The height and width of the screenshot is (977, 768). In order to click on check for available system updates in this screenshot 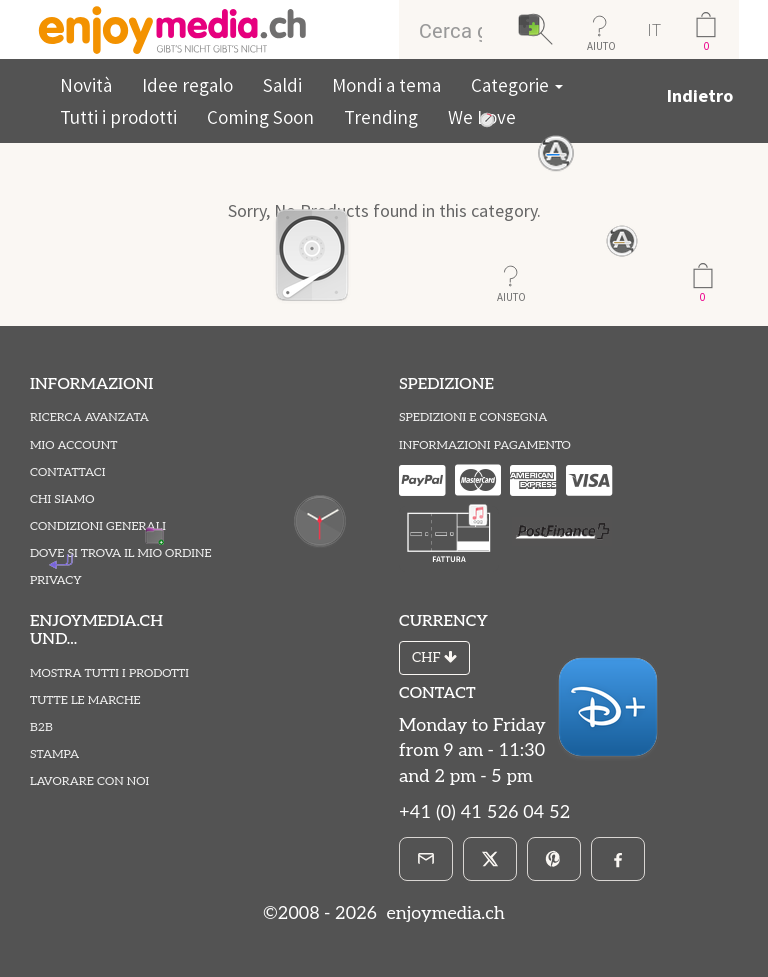, I will do `click(556, 153)`.